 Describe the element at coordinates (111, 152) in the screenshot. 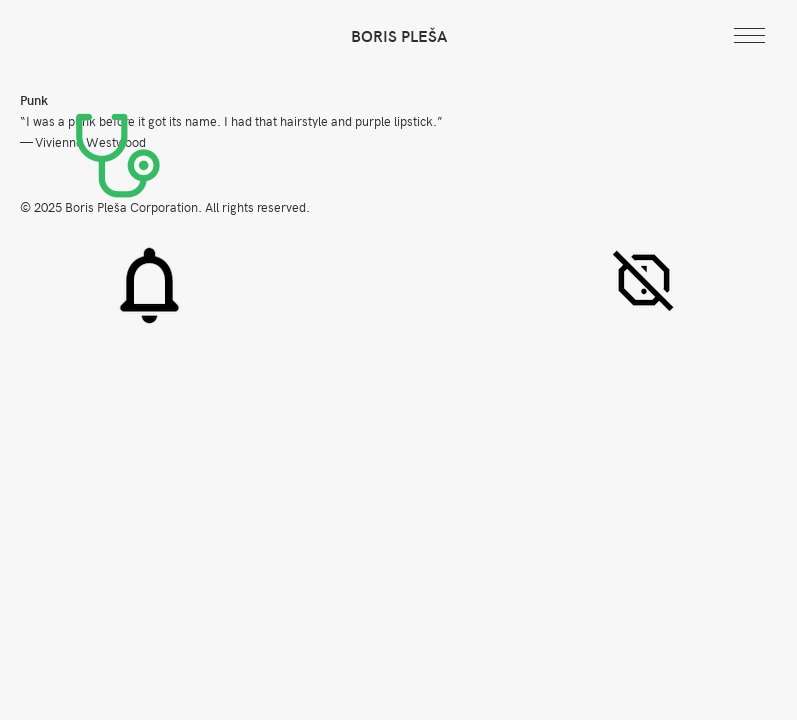

I see `access health or medical features` at that location.